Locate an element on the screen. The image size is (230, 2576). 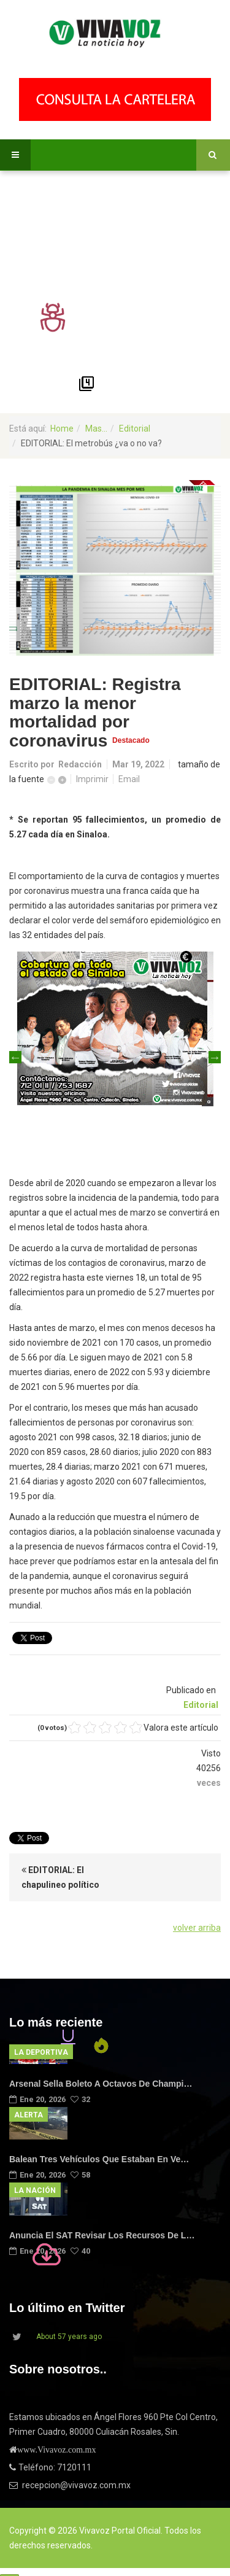
select filter option 4 is located at coordinates (86, 384).